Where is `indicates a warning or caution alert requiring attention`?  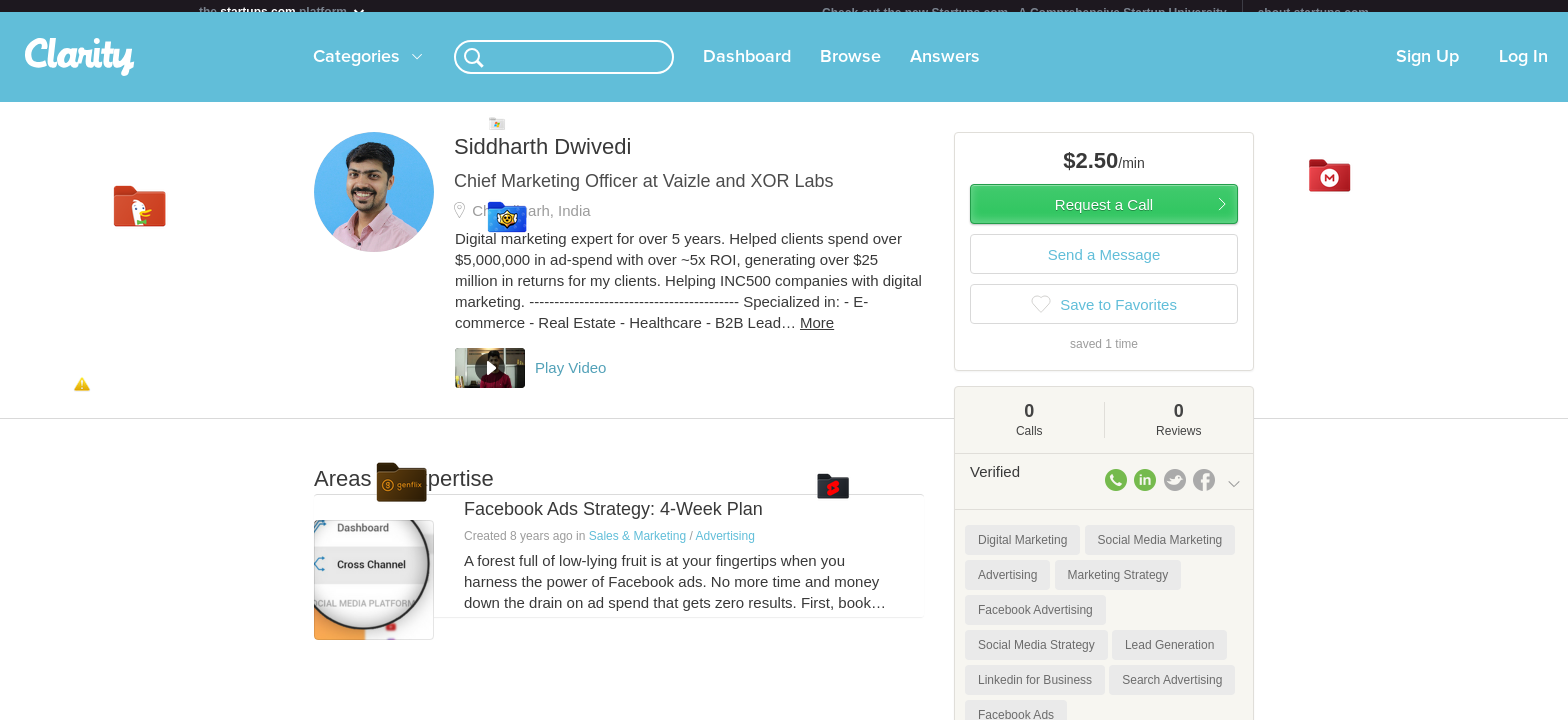
indicates a warning or caution alert requiring attention is located at coordinates (82, 384).